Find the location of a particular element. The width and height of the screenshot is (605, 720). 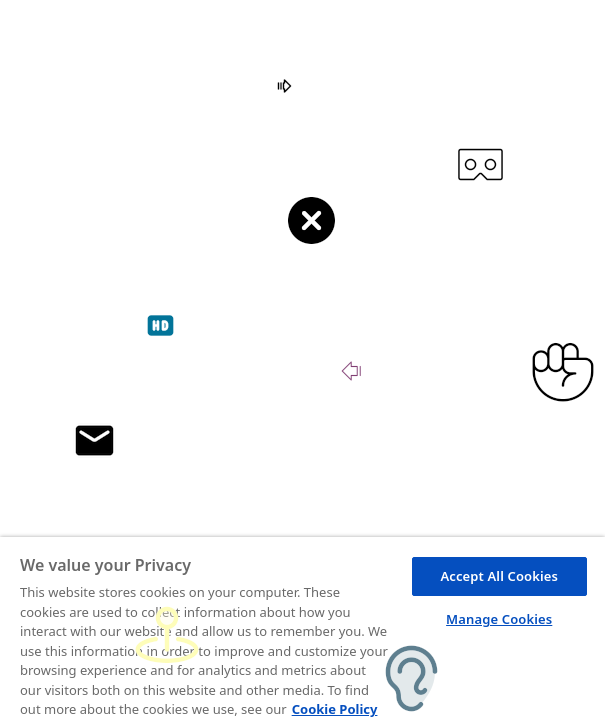

go back to the previous screen is located at coordinates (352, 371).